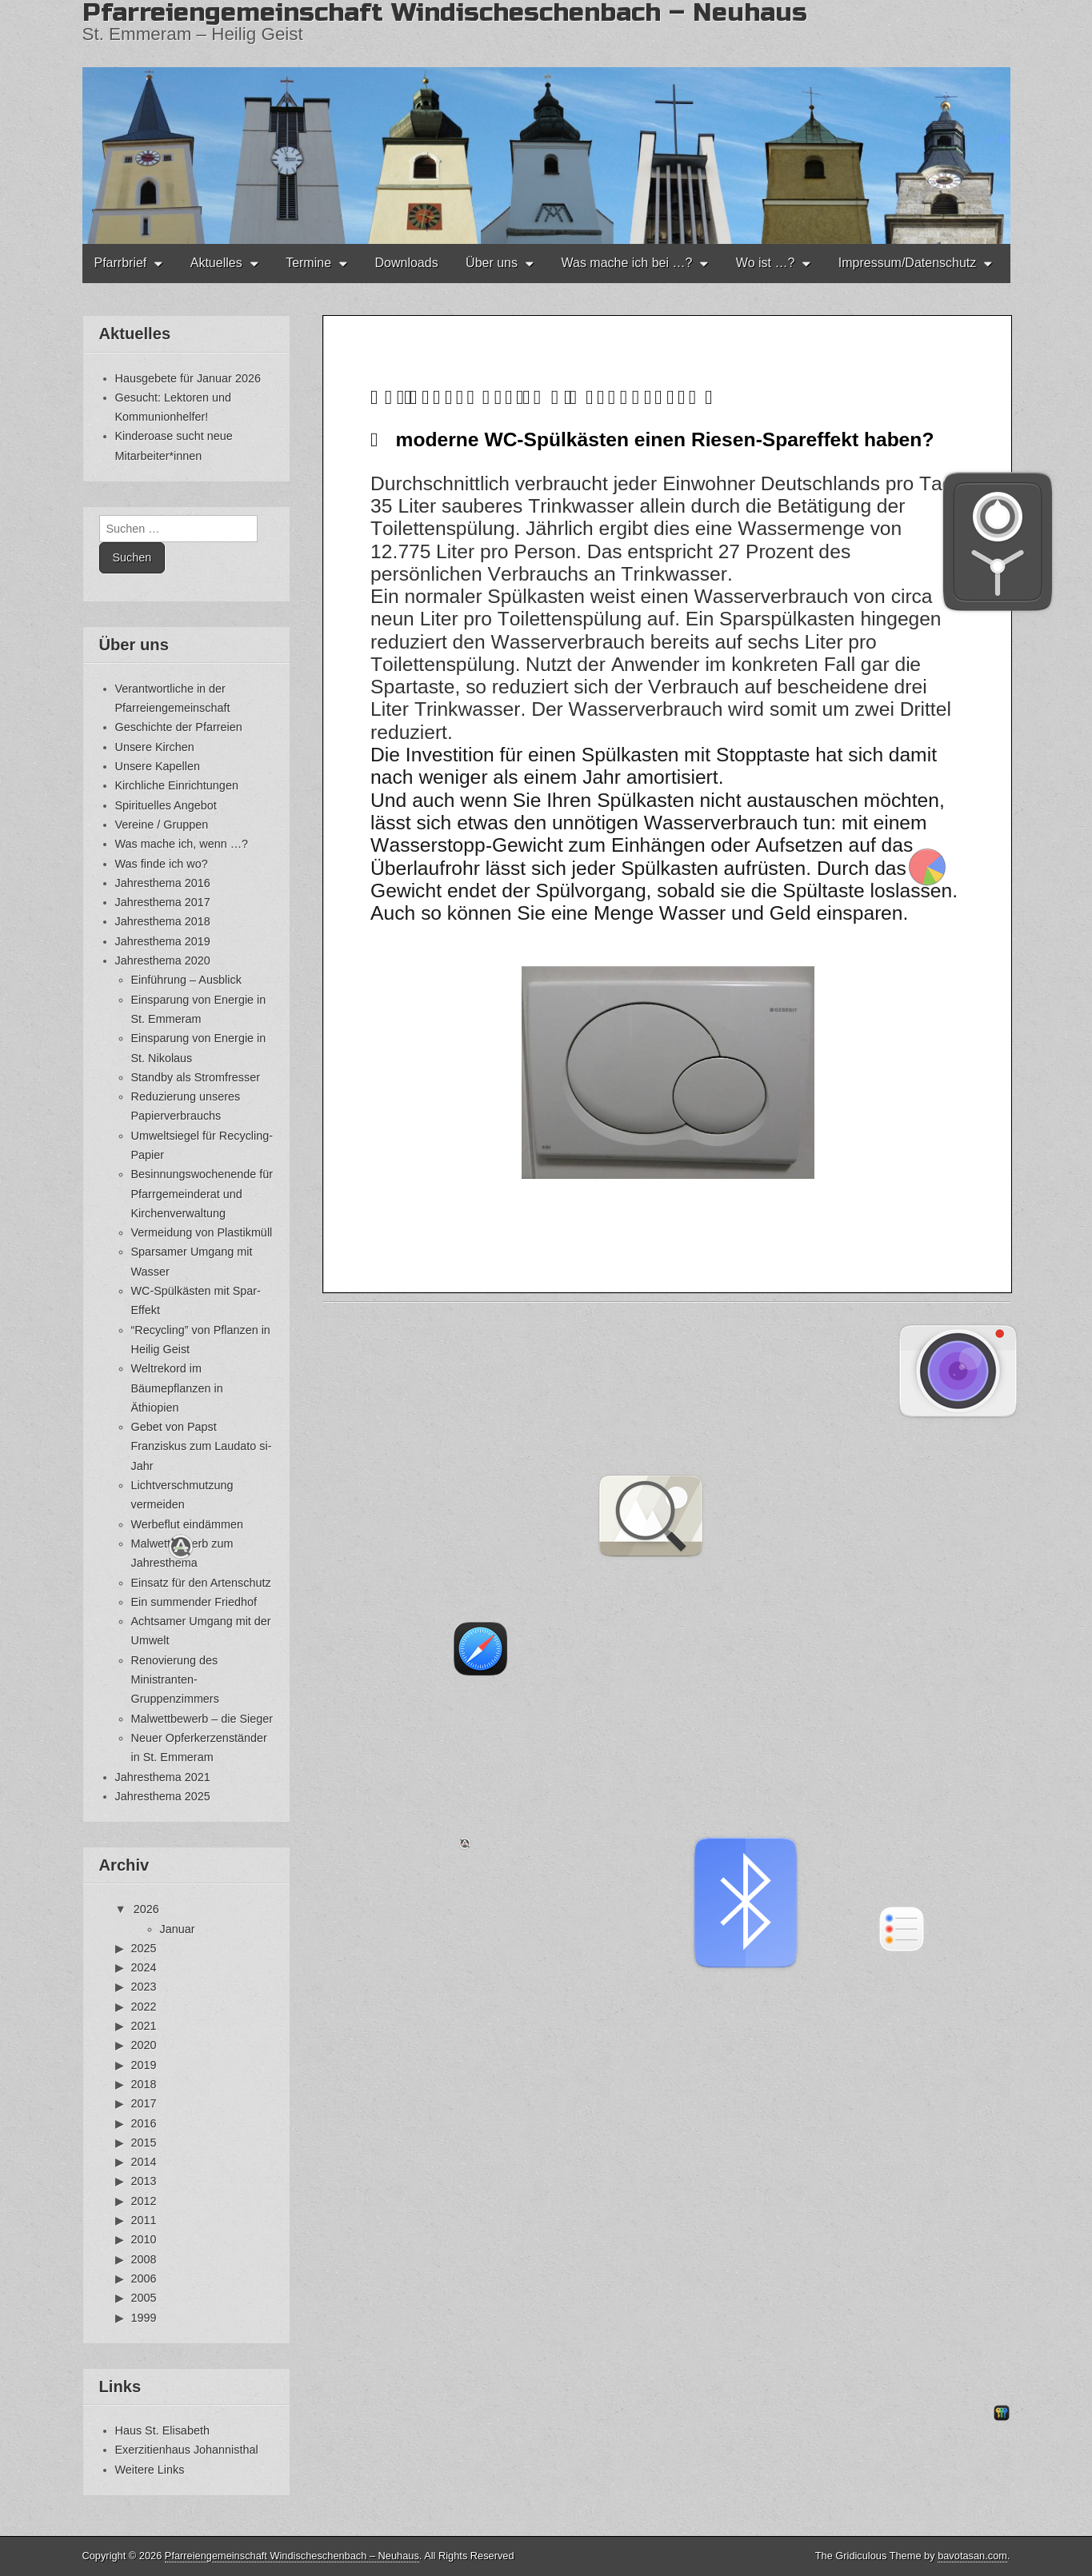  What do you see at coordinates (958, 1371) in the screenshot?
I see `open cheese webcam application` at bounding box center [958, 1371].